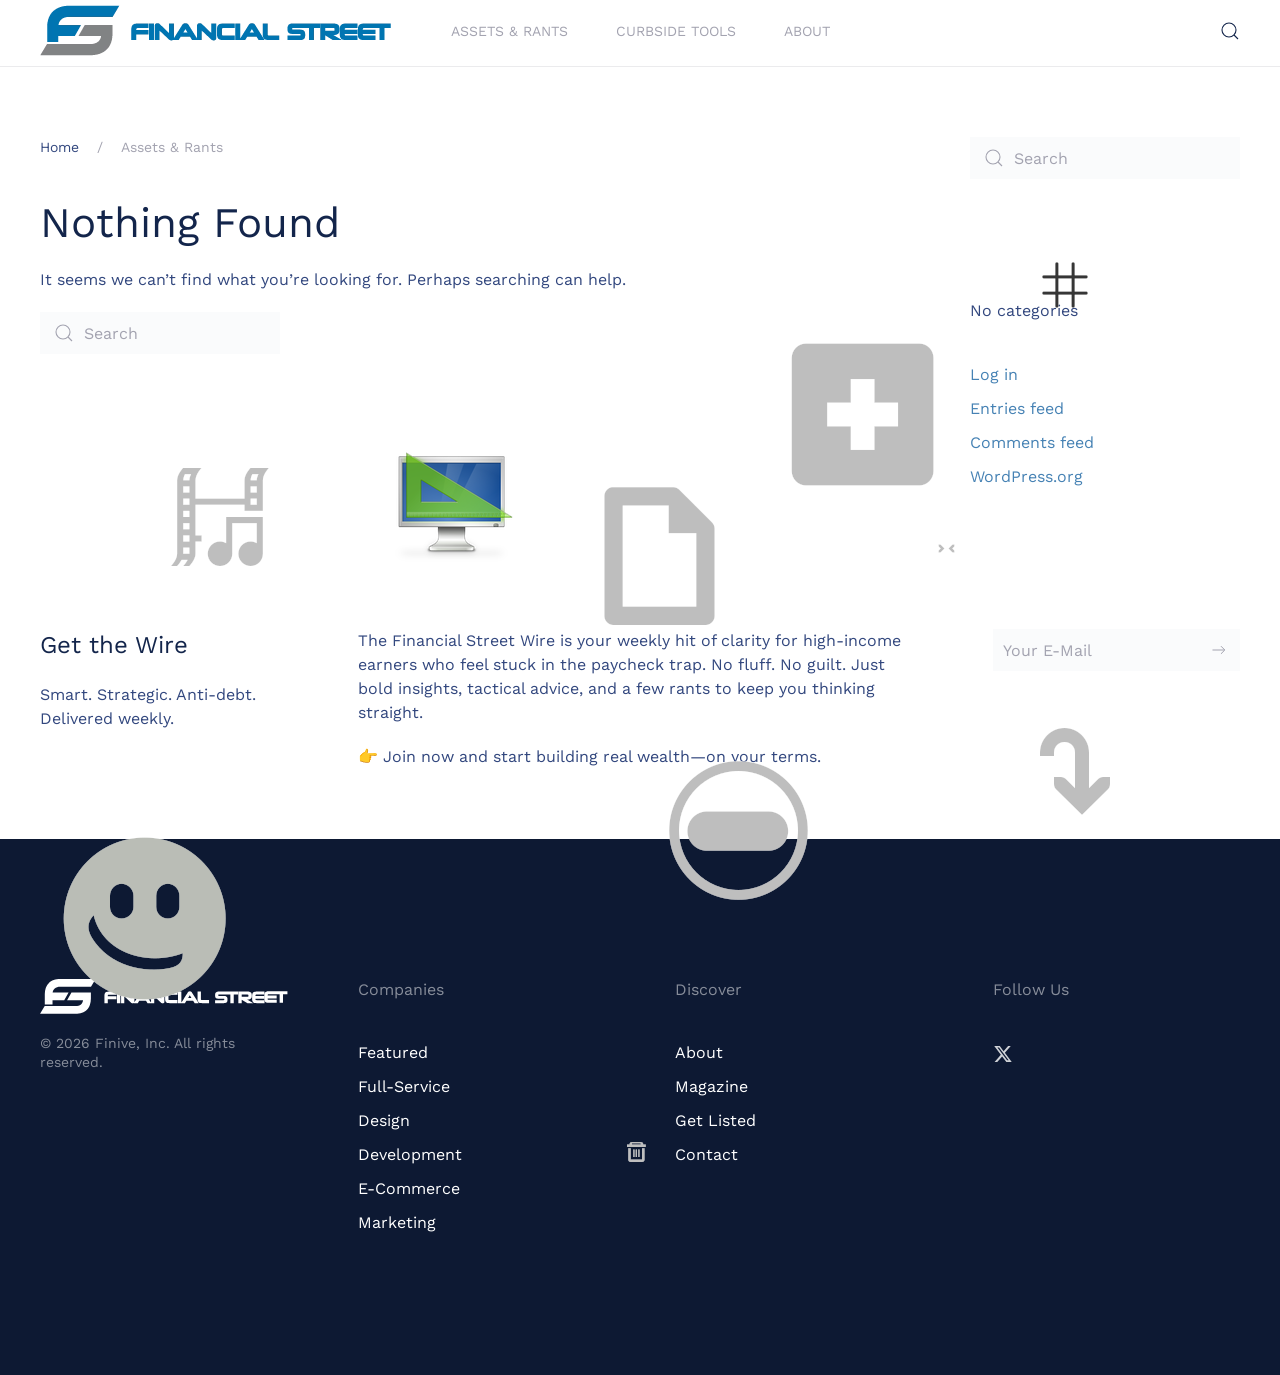 This screenshot has width=1280, height=1375. What do you see at coordinates (659, 551) in the screenshot?
I see `a generic text or document file` at bounding box center [659, 551].